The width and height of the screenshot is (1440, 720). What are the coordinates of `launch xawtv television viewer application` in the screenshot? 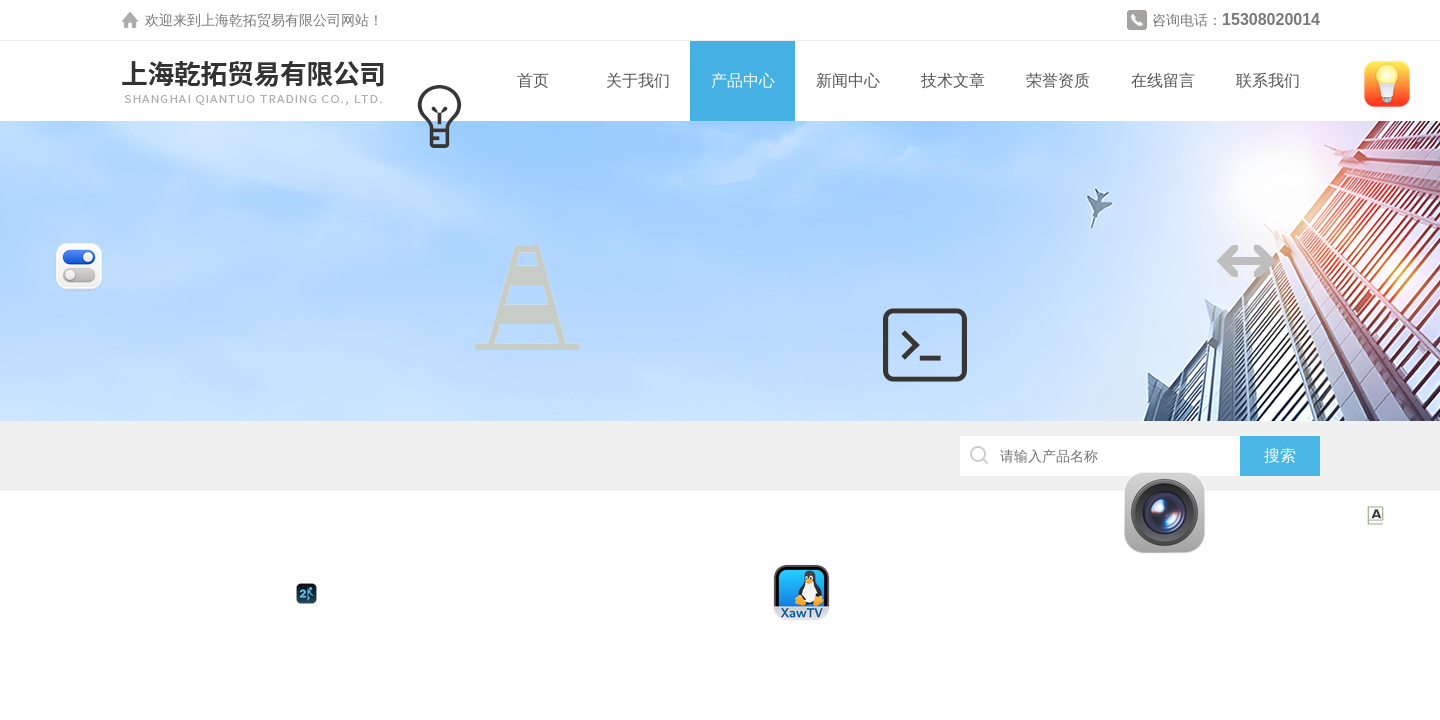 It's located at (801, 592).